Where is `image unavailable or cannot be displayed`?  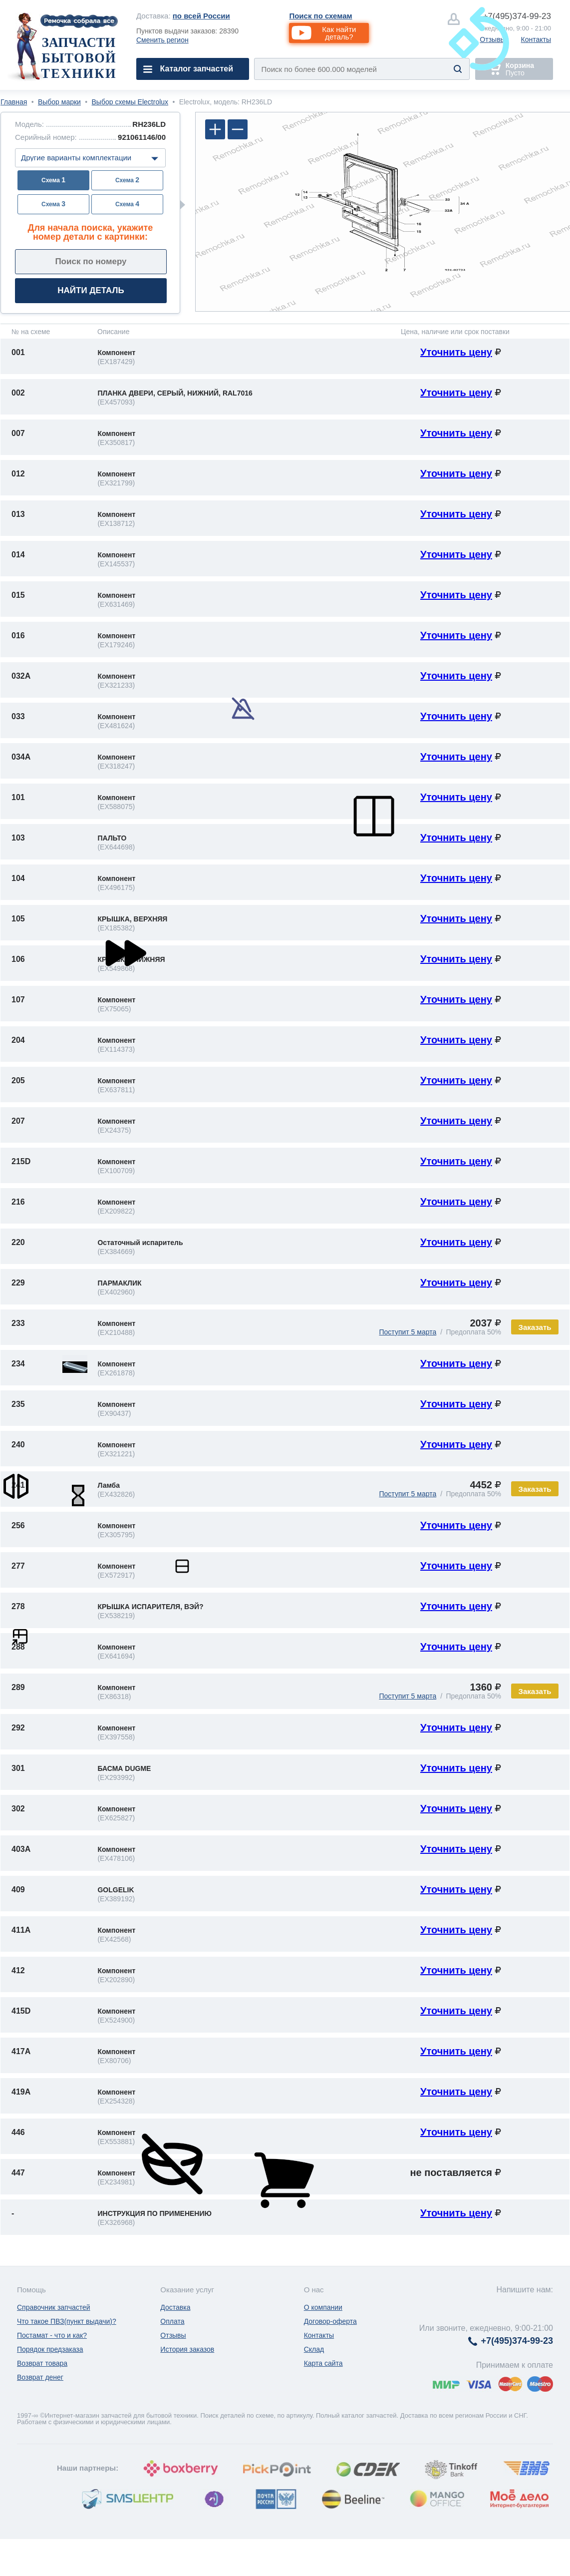 image unavailable or cannot be displayed is located at coordinates (243, 709).